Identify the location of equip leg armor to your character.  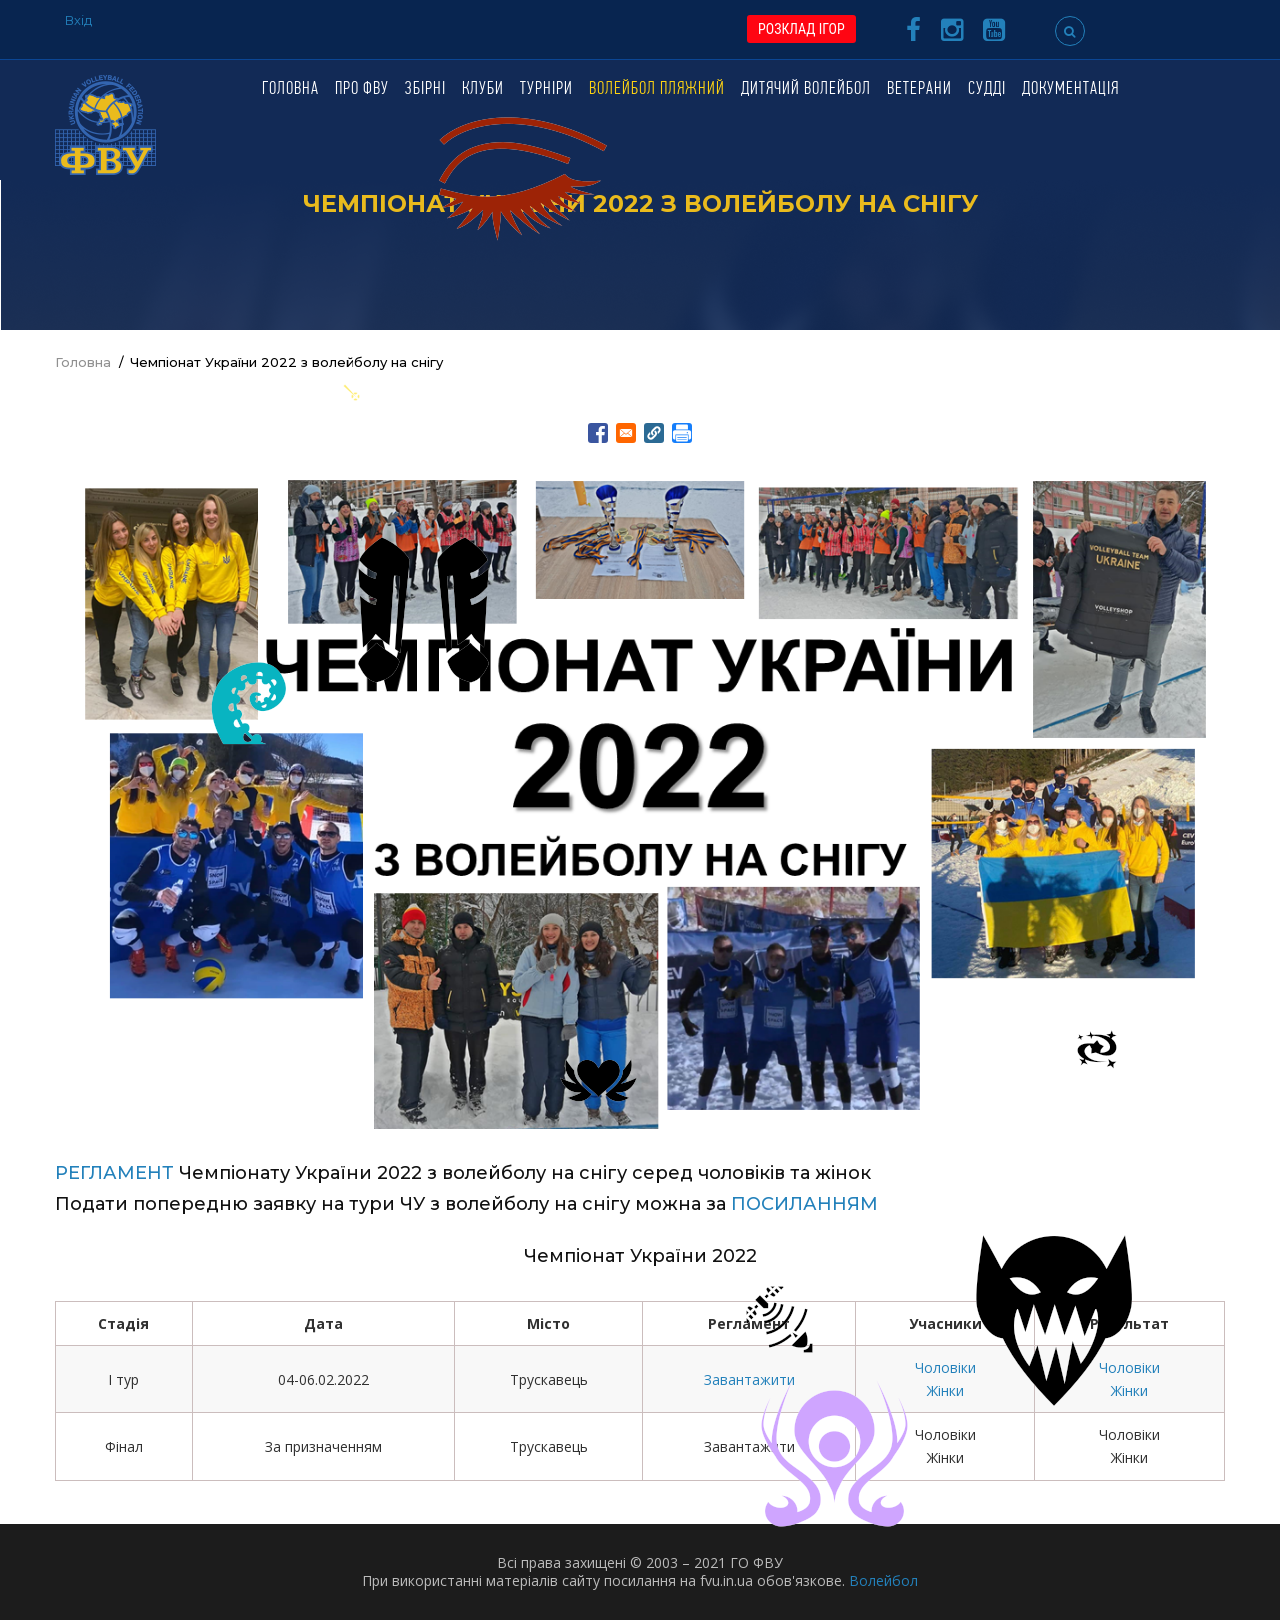
(423, 610).